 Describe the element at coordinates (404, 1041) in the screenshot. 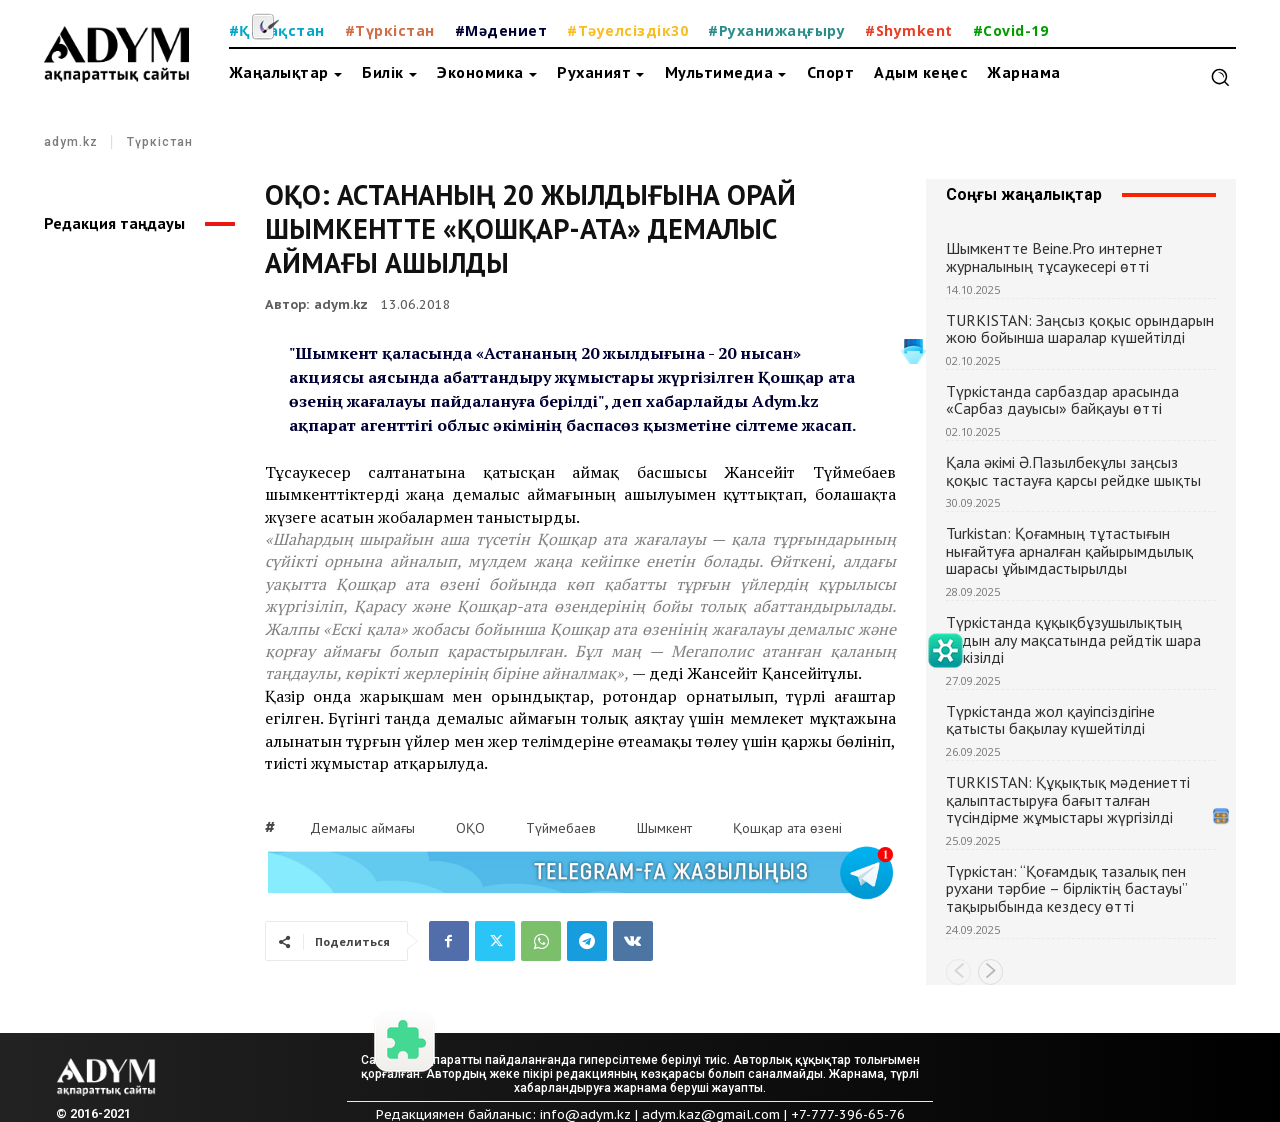

I see `open palapeli puzzle game` at that location.